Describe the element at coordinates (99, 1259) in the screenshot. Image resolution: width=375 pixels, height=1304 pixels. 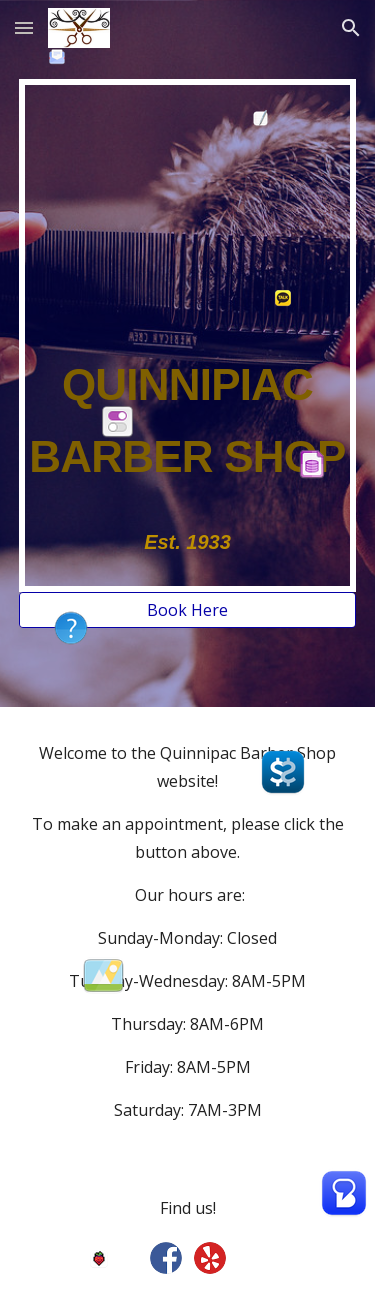
I see `open the Celeste app` at that location.